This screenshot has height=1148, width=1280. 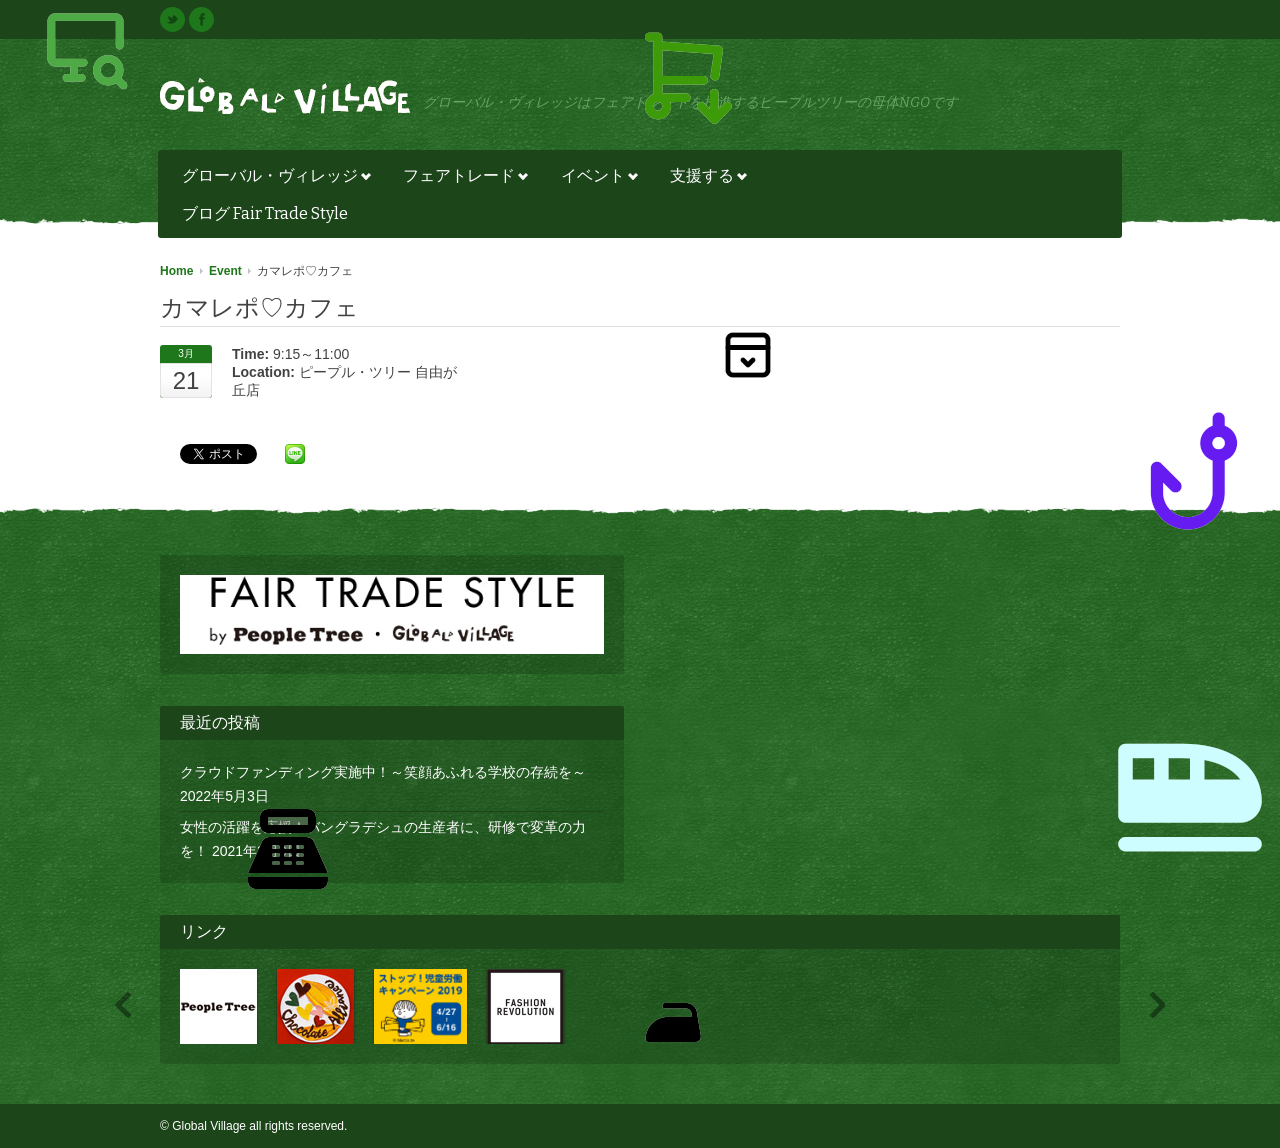 What do you see at coordinates (85, 47) in the screenshot?
I see `search files on desktop computer` at bounding box center [85, 47].